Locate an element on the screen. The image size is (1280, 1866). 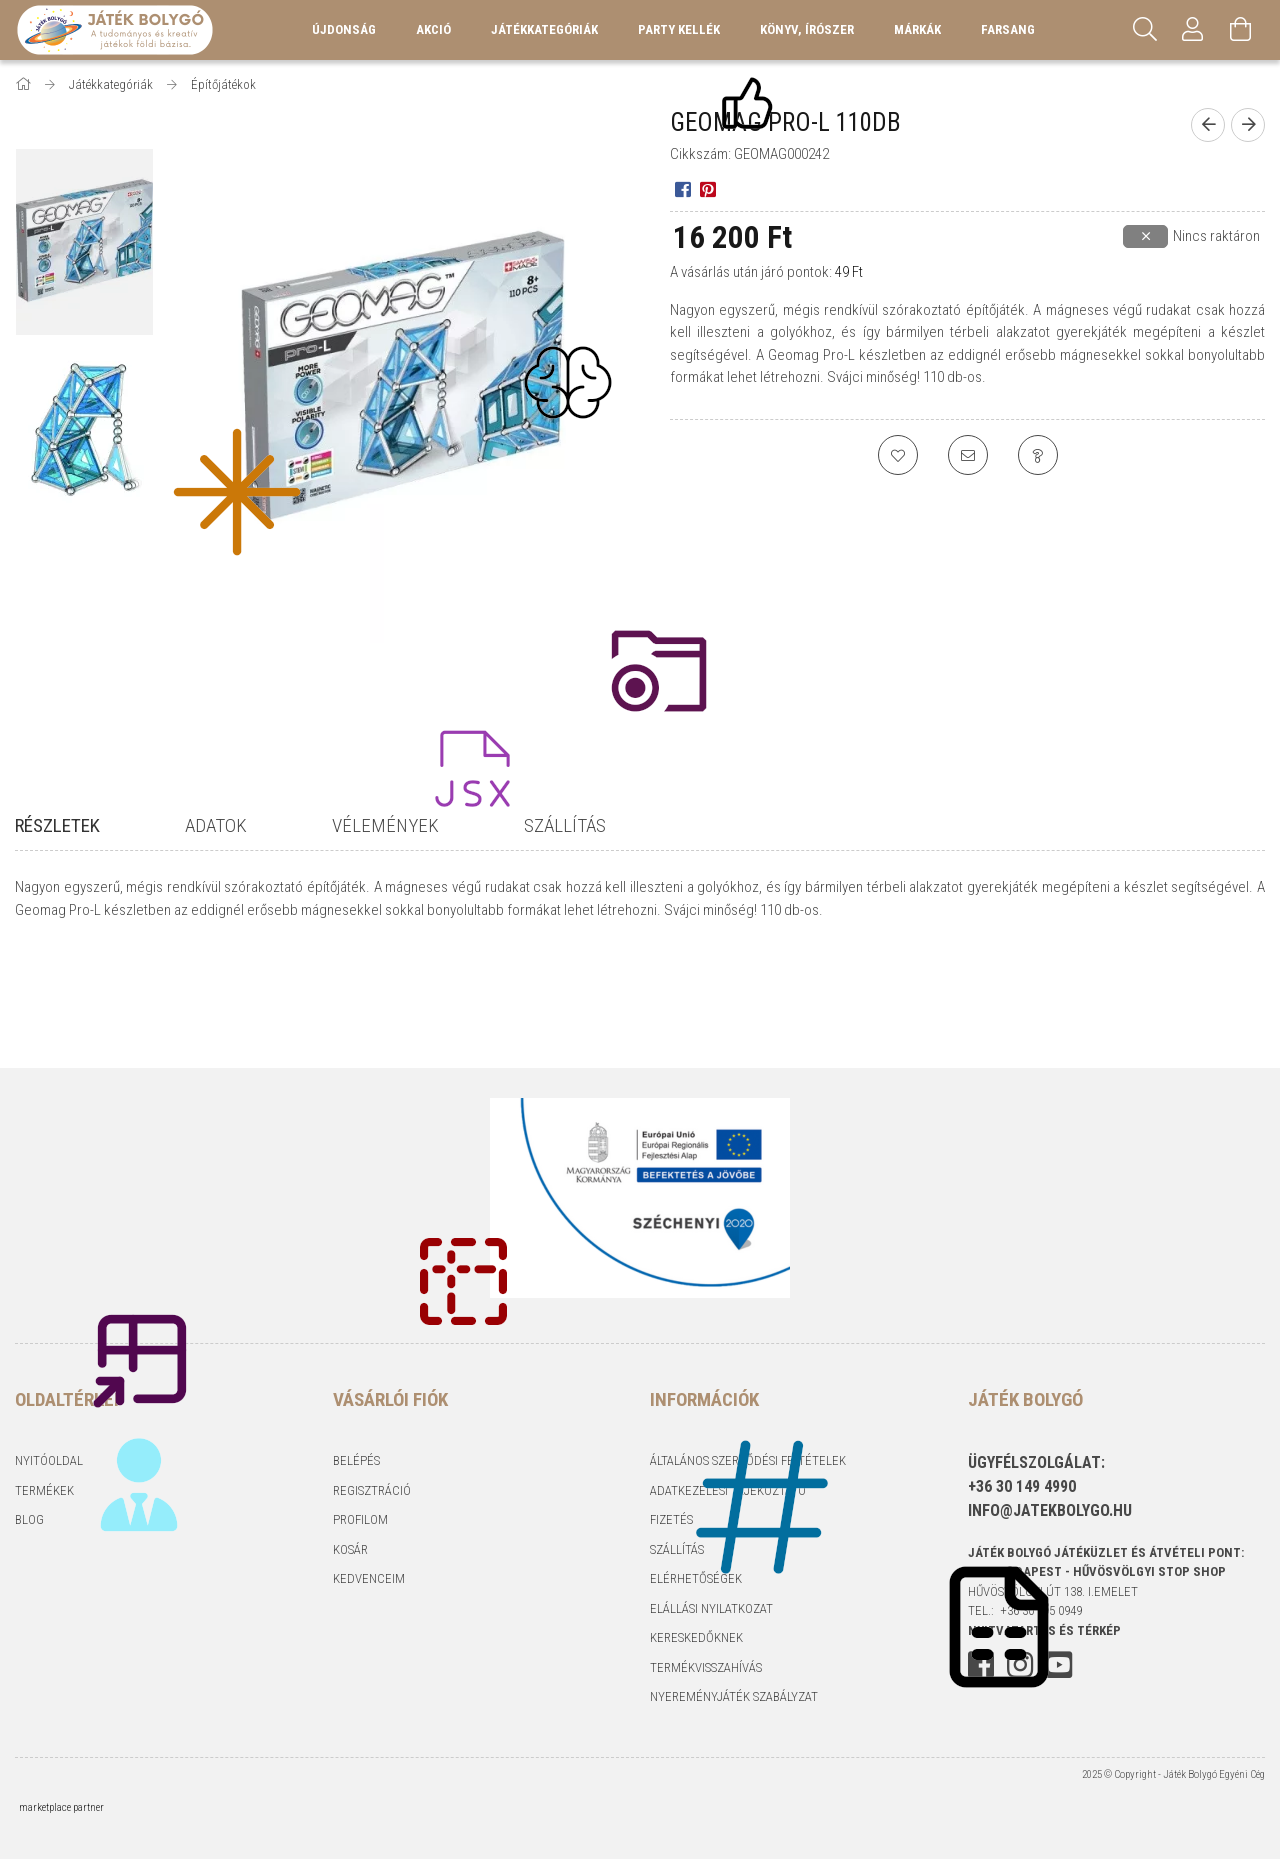
view or browse hashtags is located at coordinates (762, 1508).